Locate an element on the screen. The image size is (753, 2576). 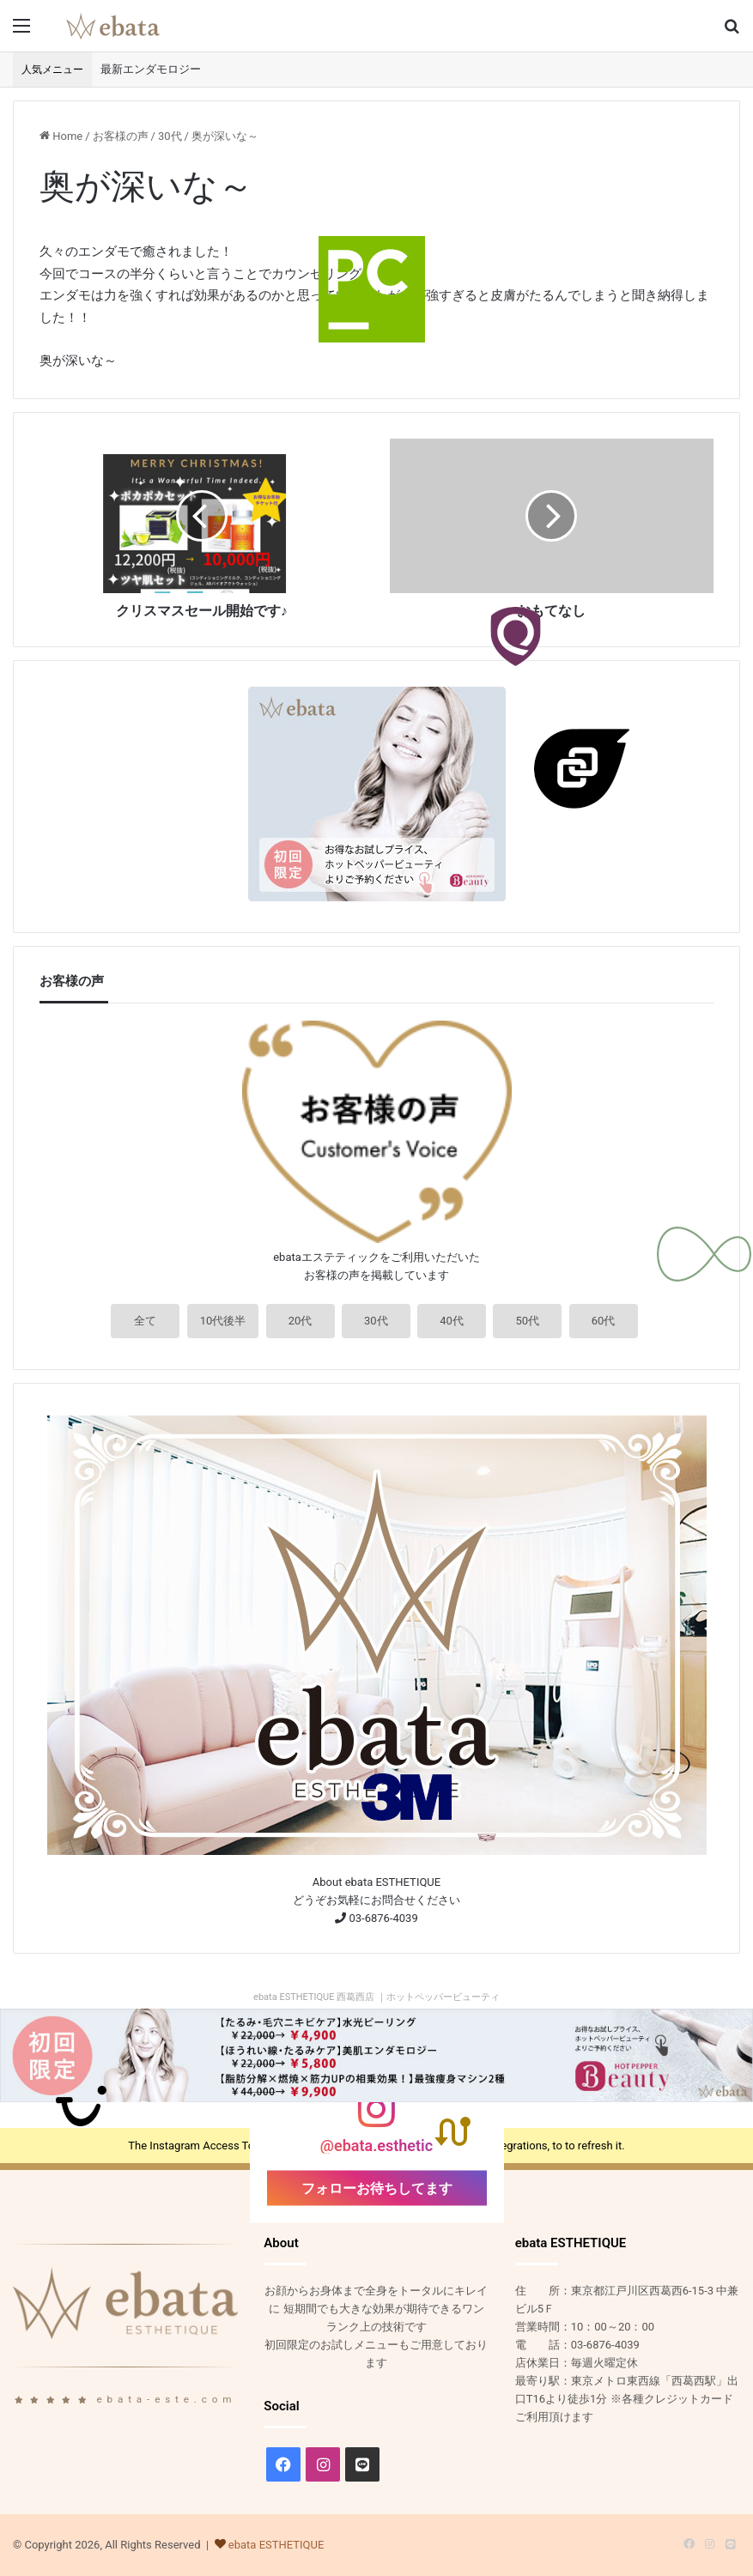
TUI travel company logo is located at coordinates (81, 2106).